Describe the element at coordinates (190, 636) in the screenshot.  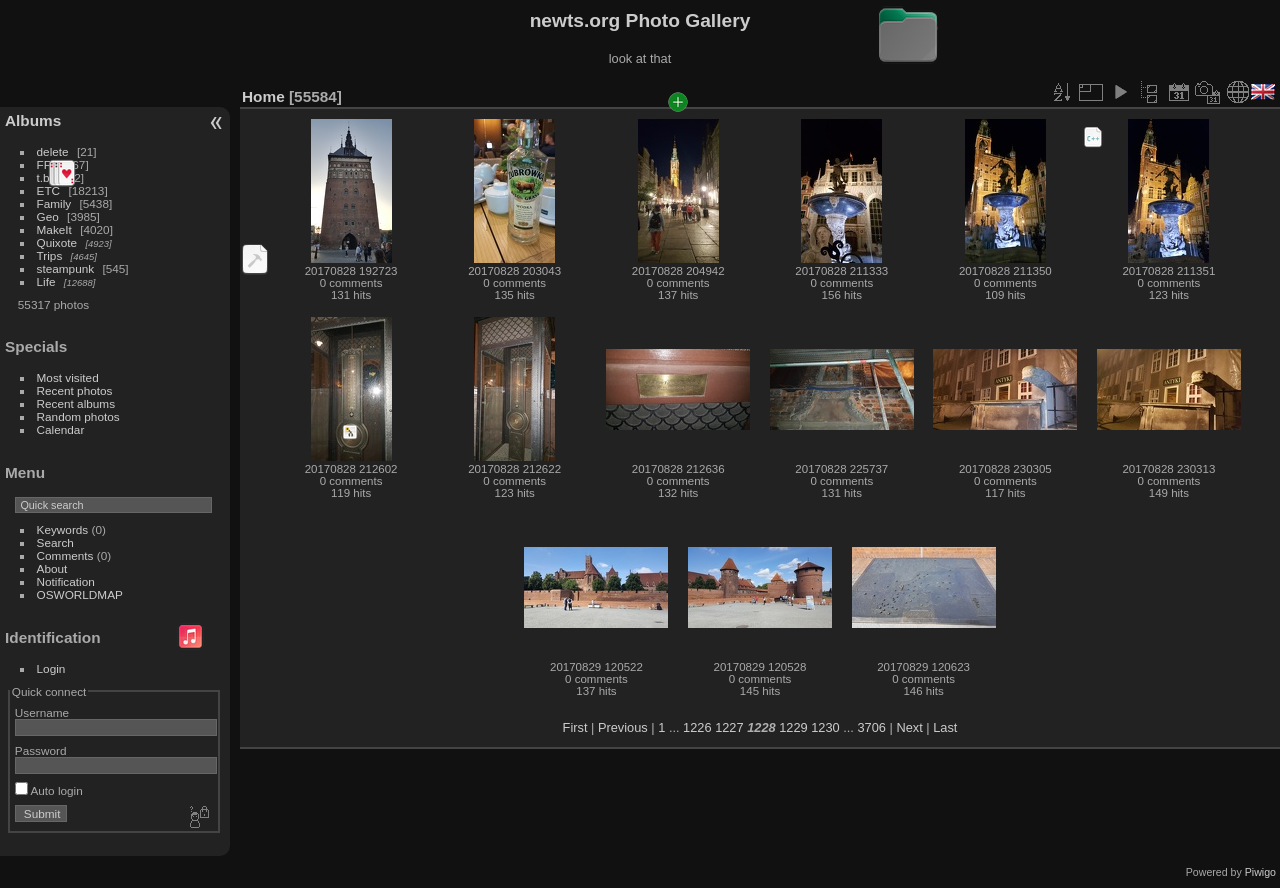
I see `open the music player app` at that location.